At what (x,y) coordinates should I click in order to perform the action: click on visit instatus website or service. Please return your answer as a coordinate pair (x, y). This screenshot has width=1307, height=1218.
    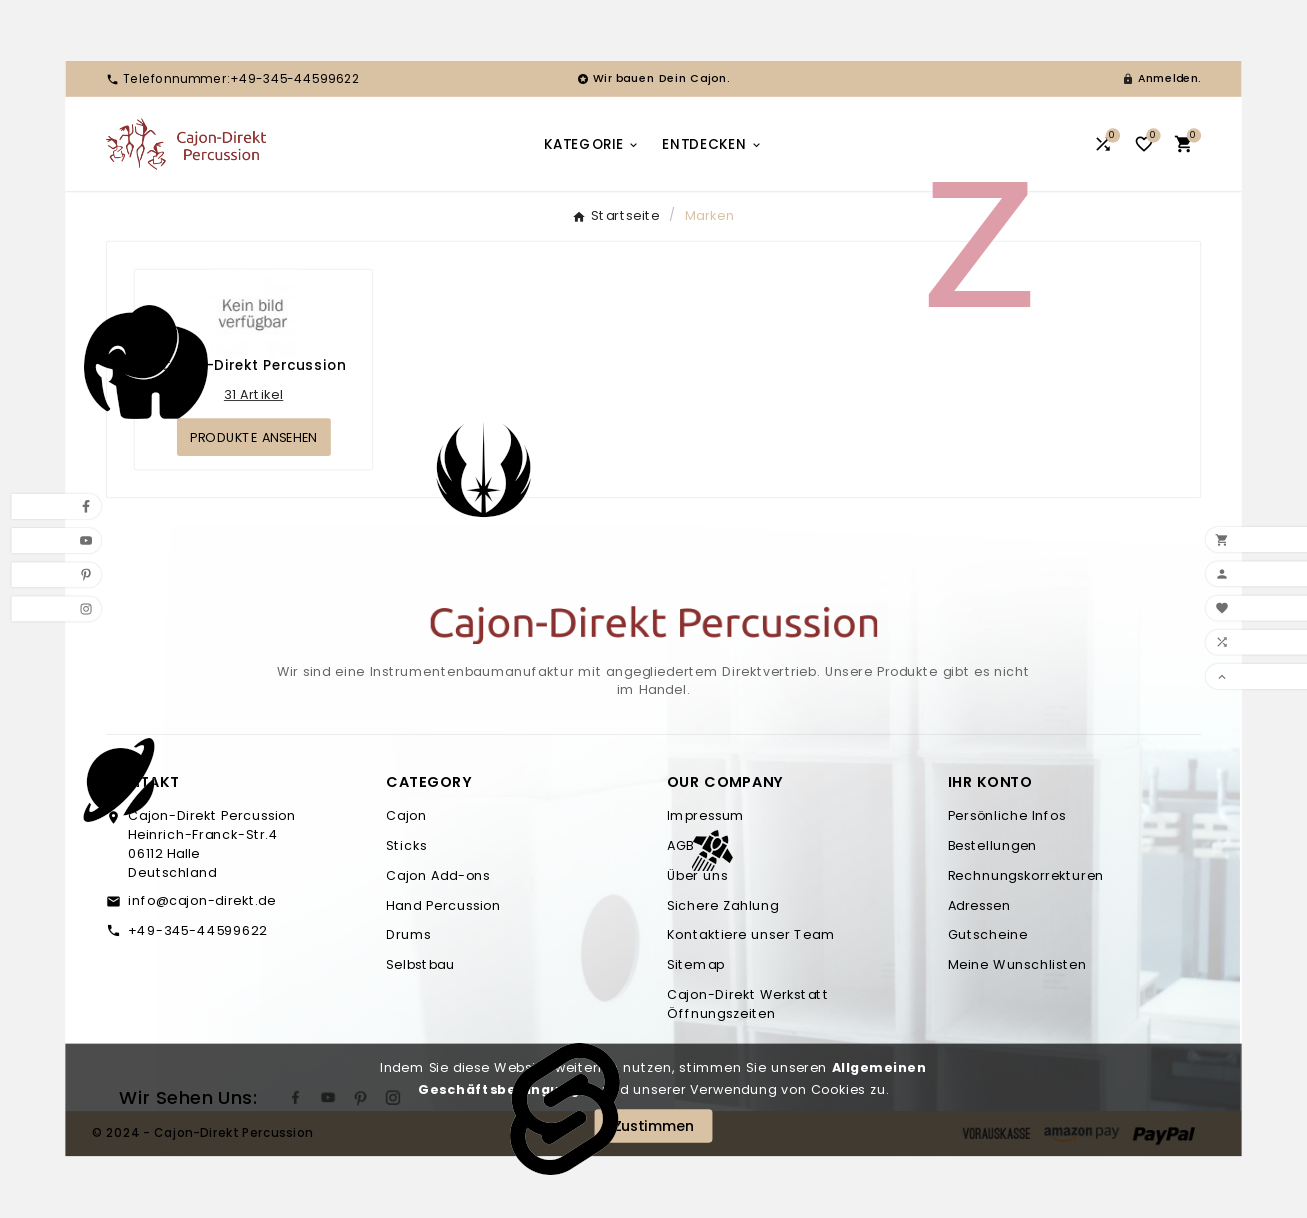
    Looking at the image, I should click on (119, 780).